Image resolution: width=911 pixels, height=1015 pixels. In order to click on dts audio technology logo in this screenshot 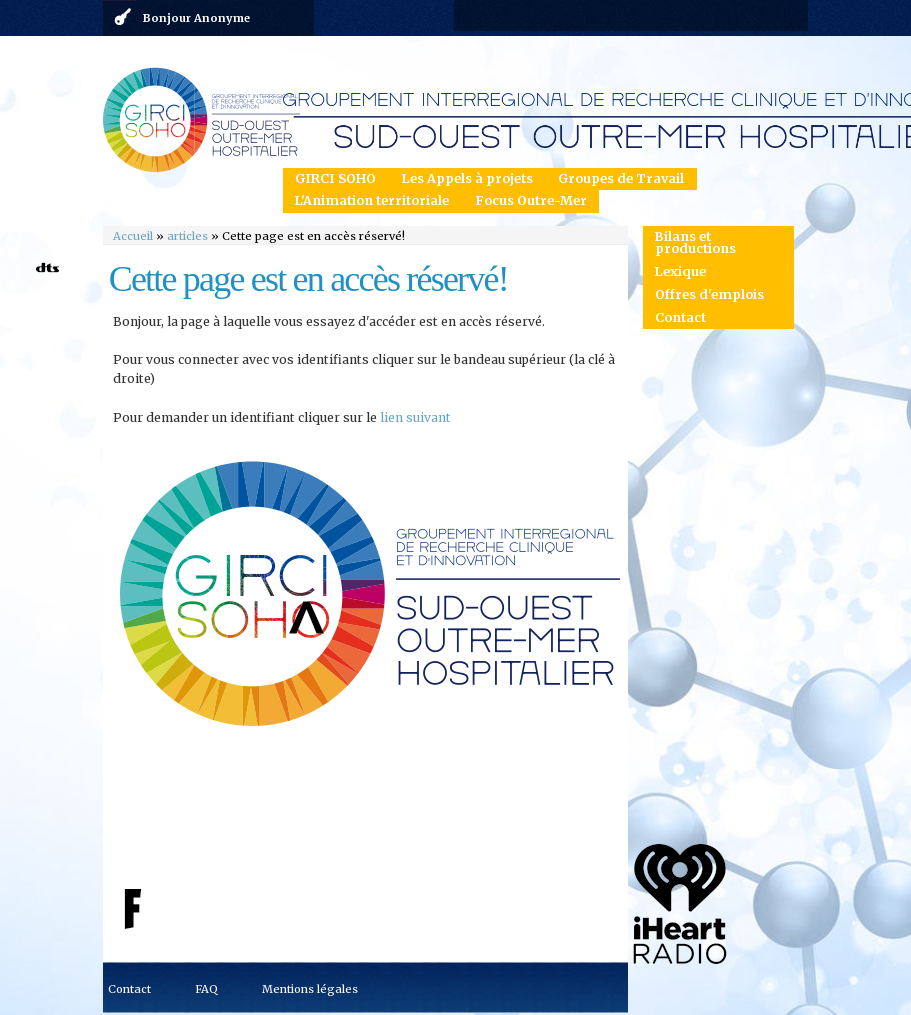, I will do `click(47, 267)`.